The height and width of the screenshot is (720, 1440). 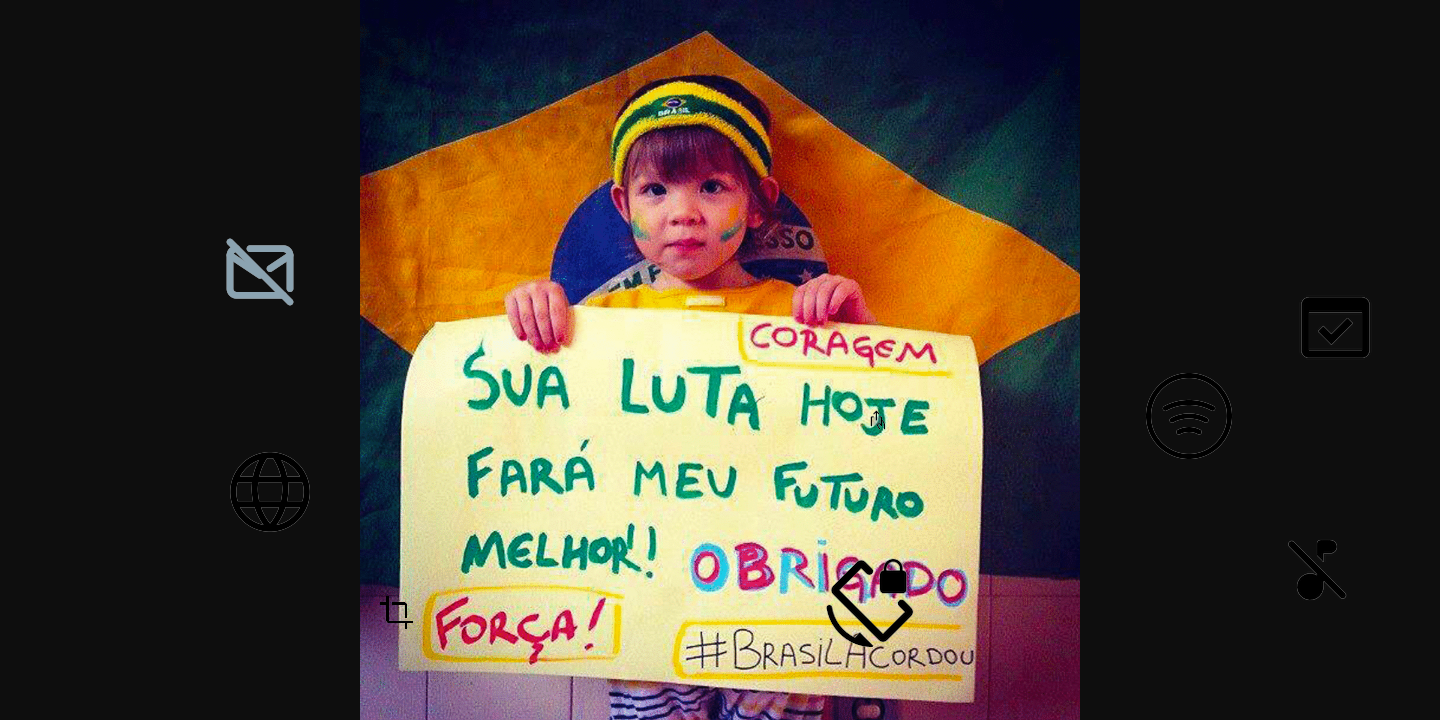 What do you see at coordinates (267, 495) in the screenshot?
I see `access global or web-related settings` at bounding box center [267, 495].